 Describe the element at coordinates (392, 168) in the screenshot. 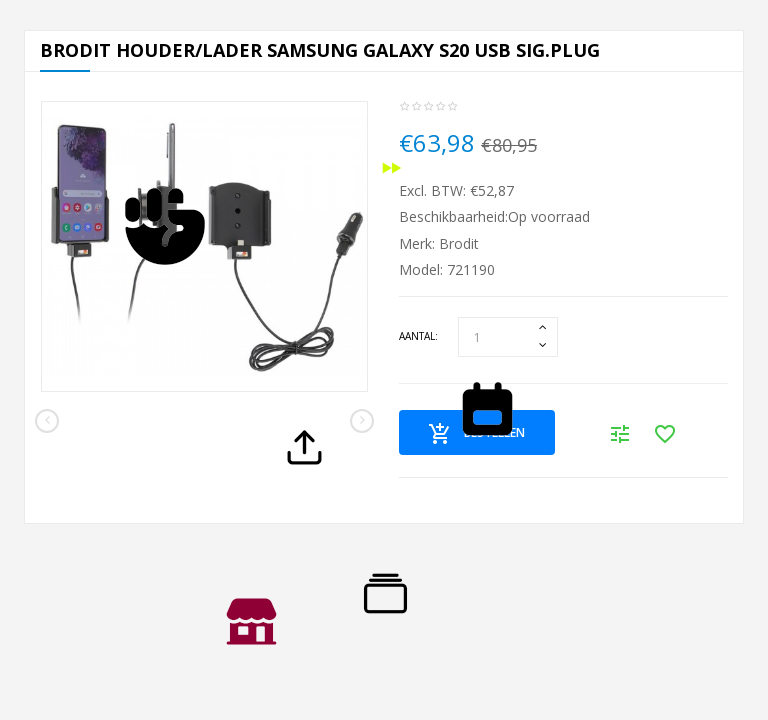

I see `skip to next track` at that location.